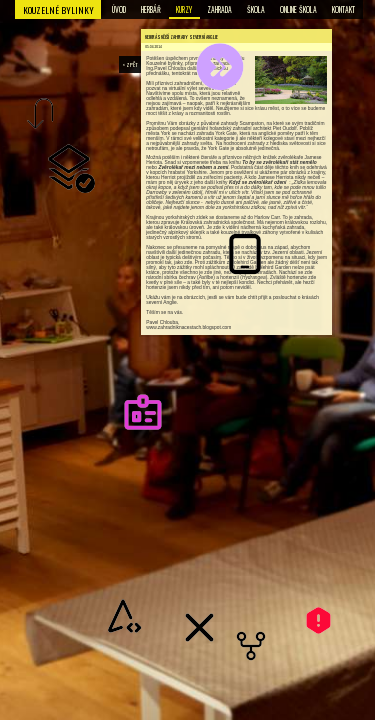 The image size is (375, 720). What do you see at coordinates (41, 113) in the screenshot?
I see `undo or go back to previous state` at bounding box center [41, 113].